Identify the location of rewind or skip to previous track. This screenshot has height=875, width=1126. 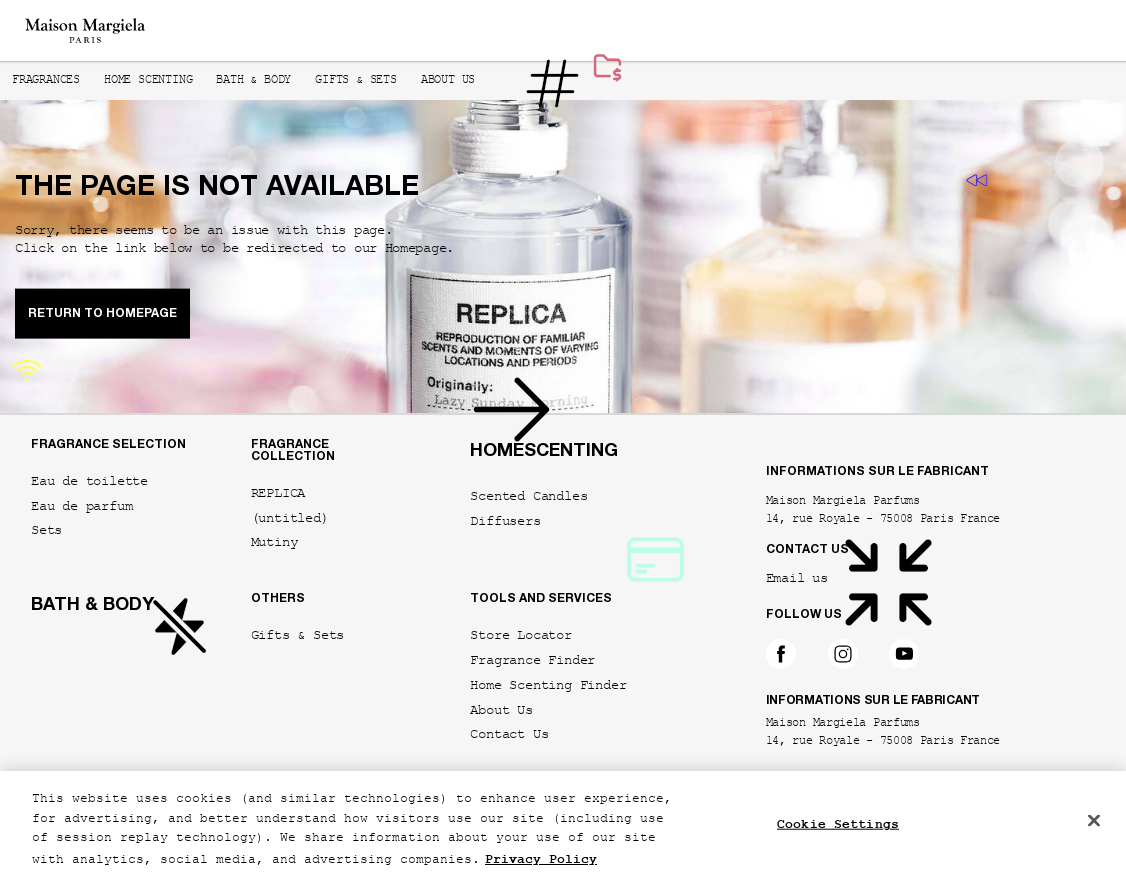
(977, 179).